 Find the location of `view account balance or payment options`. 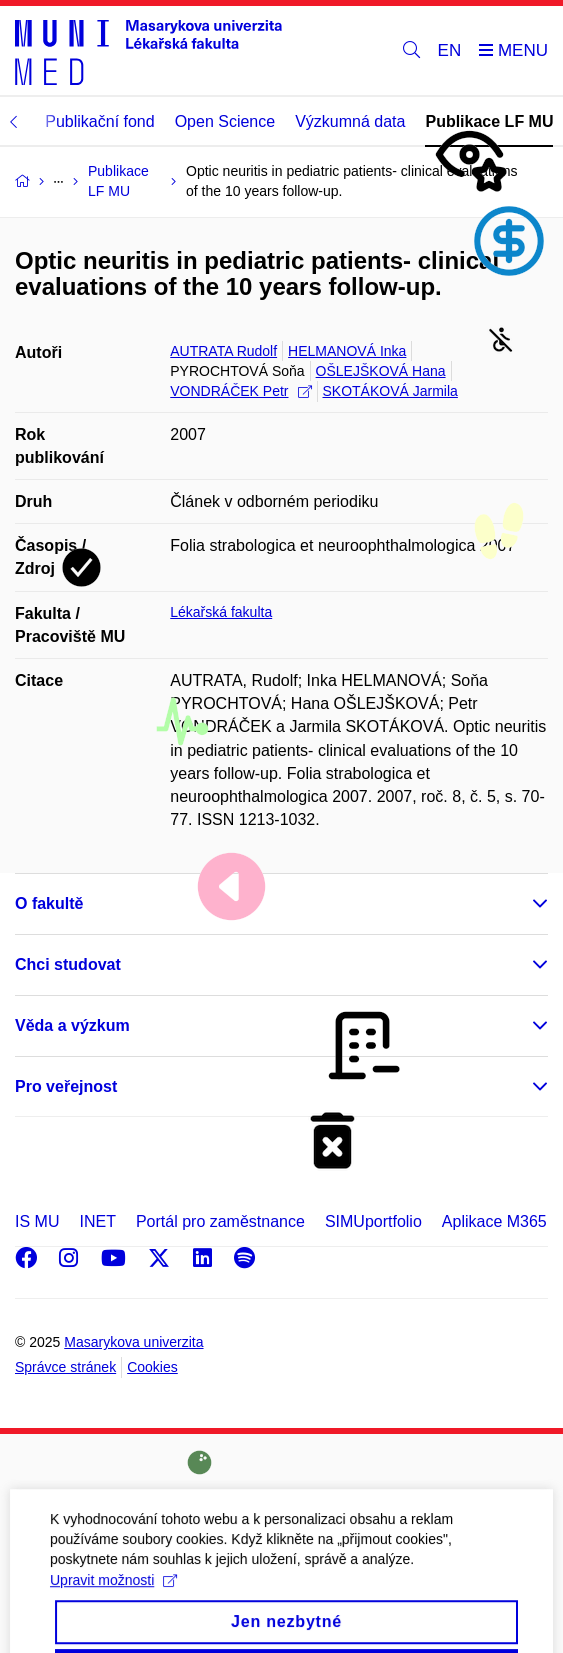

view account balance or payment options is located at coordinates (509, 241).